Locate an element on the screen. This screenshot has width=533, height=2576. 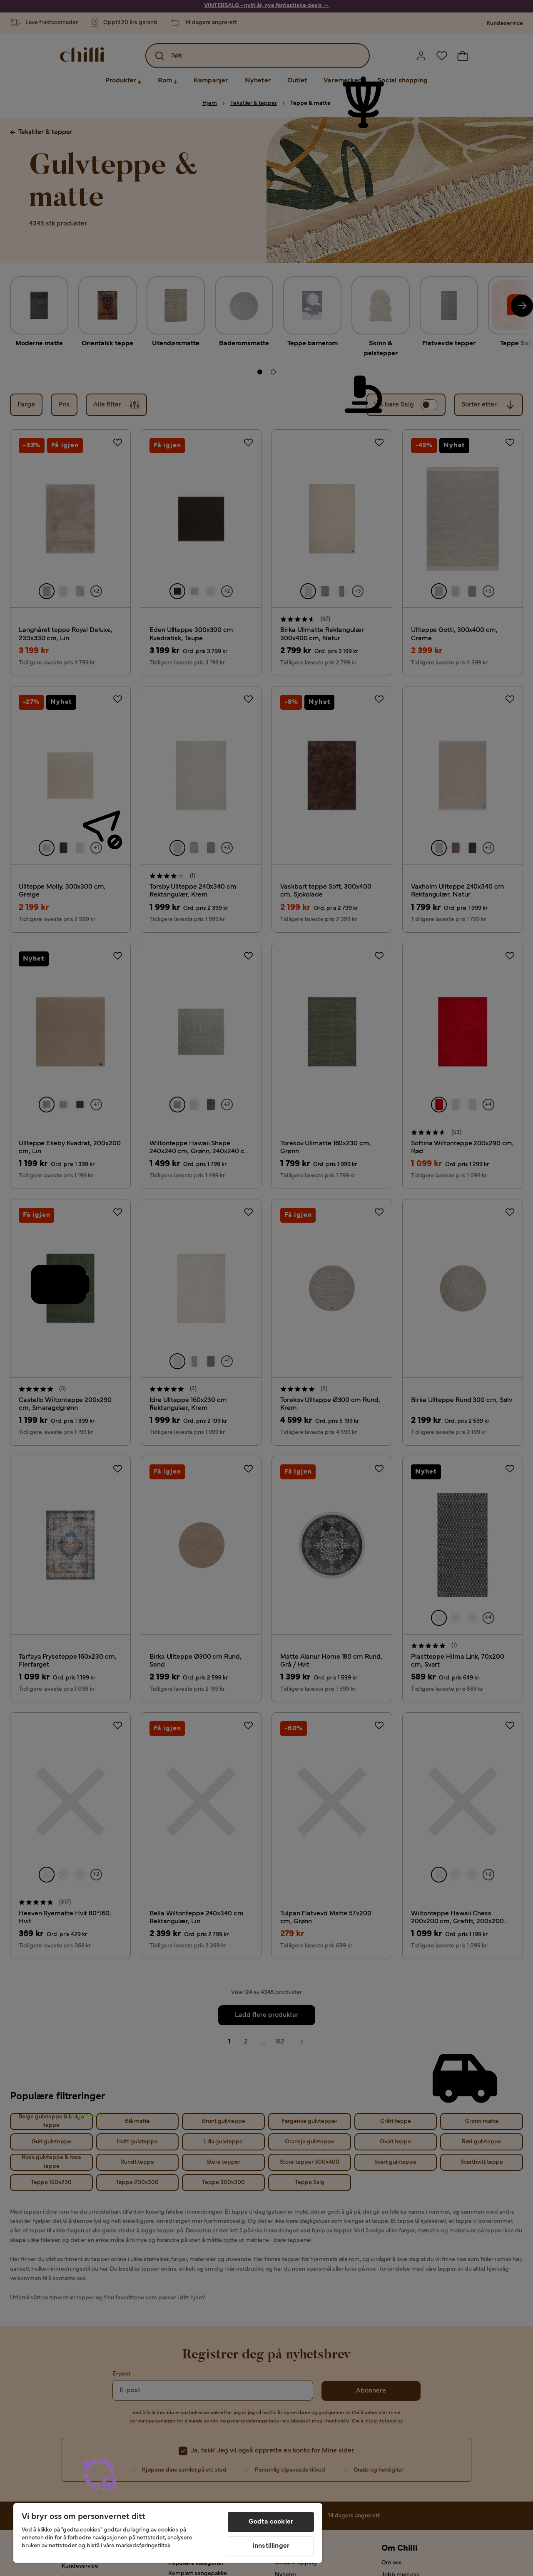
indicates a divider or separator between content sections is located at coordinates (87, 2115).